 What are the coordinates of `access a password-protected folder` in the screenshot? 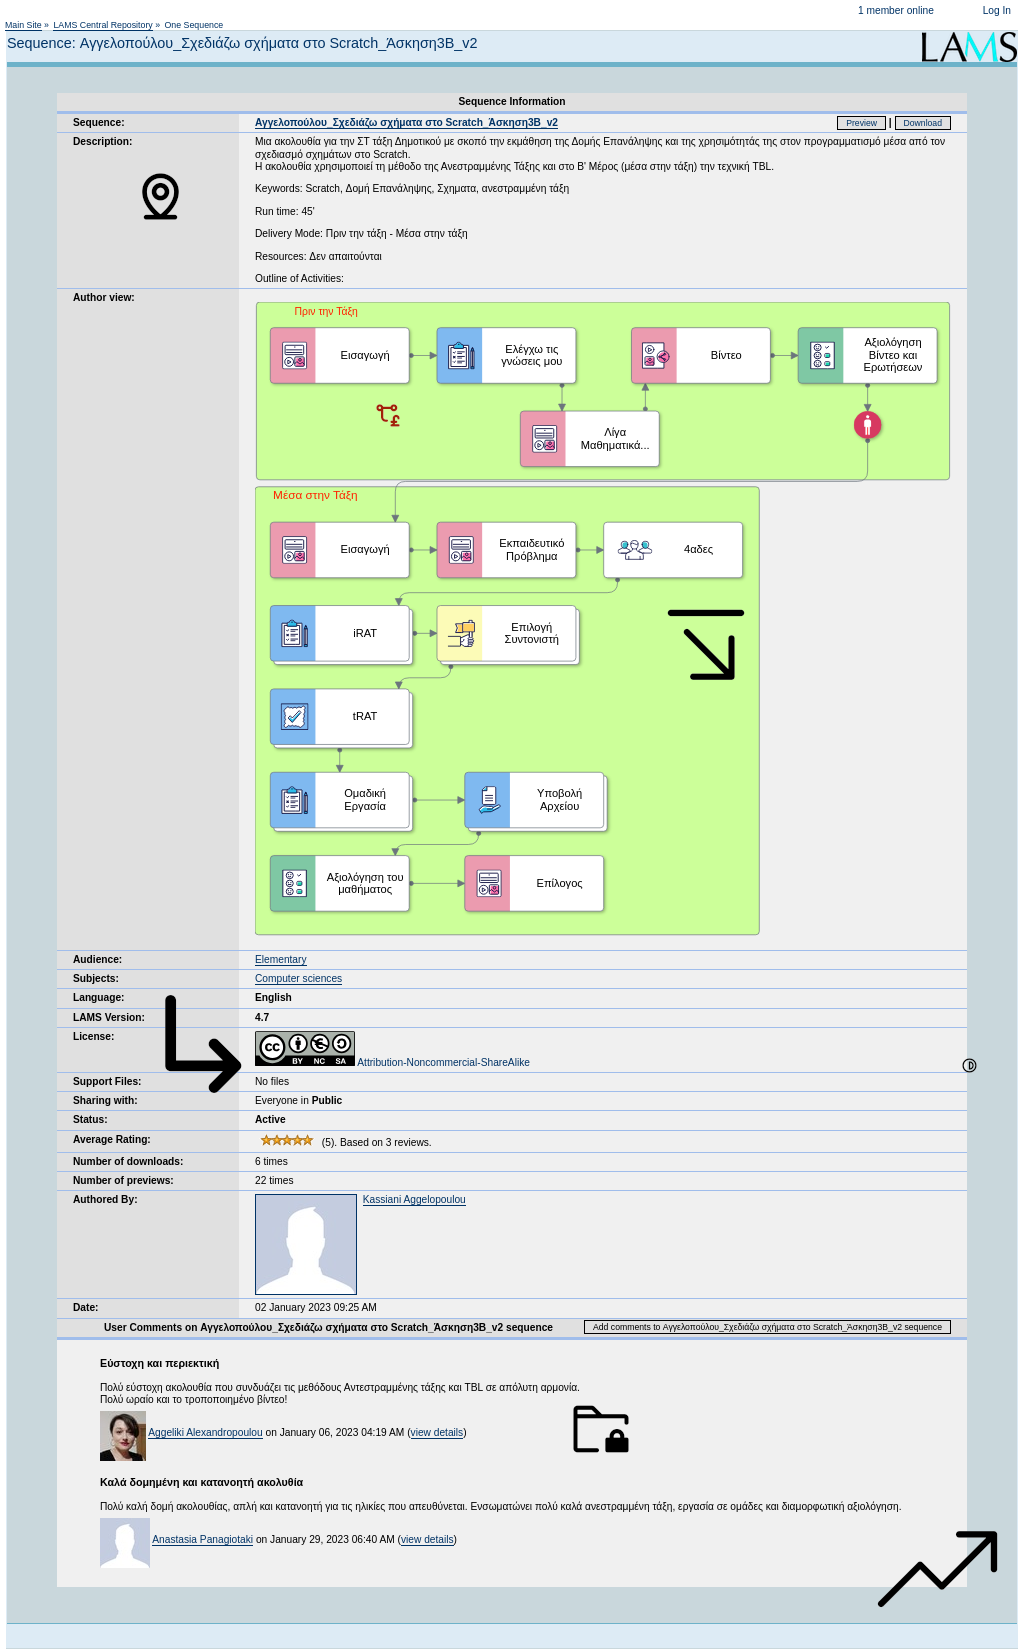 It's located at (601, 1429).